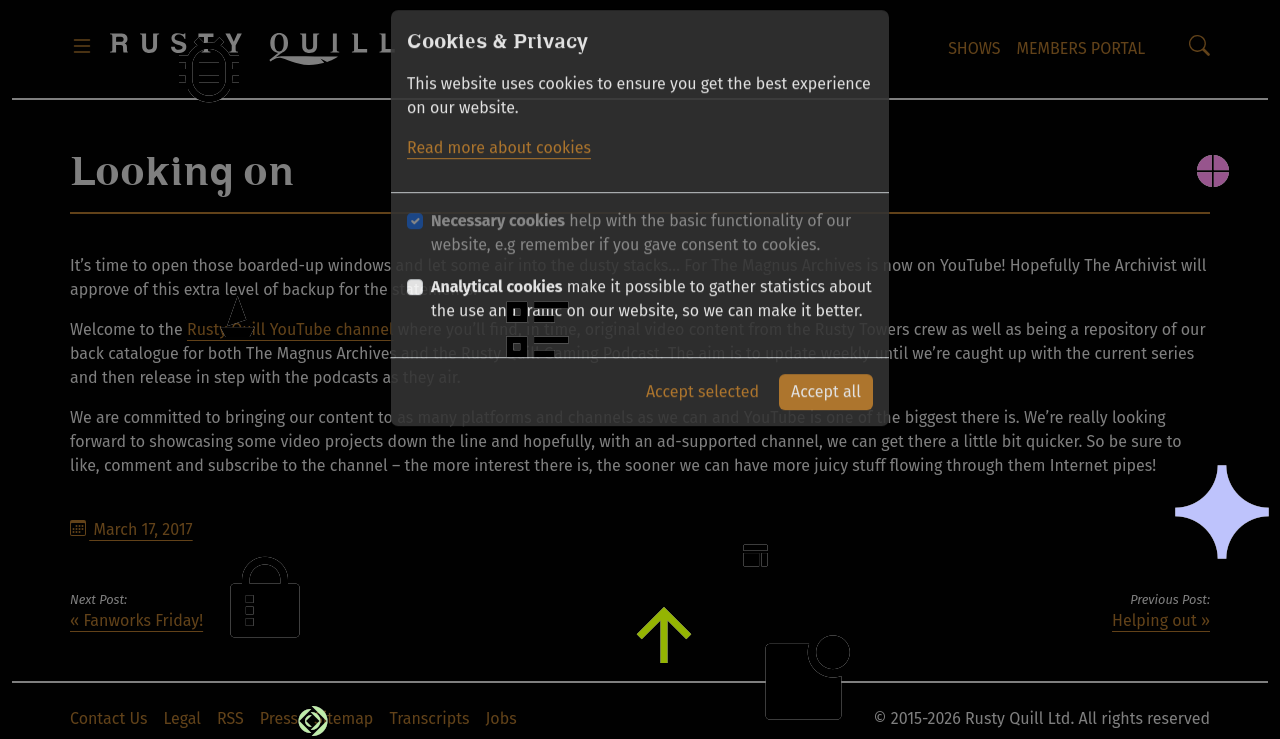 The image size is (1280, 739). I want to click on report a bug or software issue, so click(209, 69).